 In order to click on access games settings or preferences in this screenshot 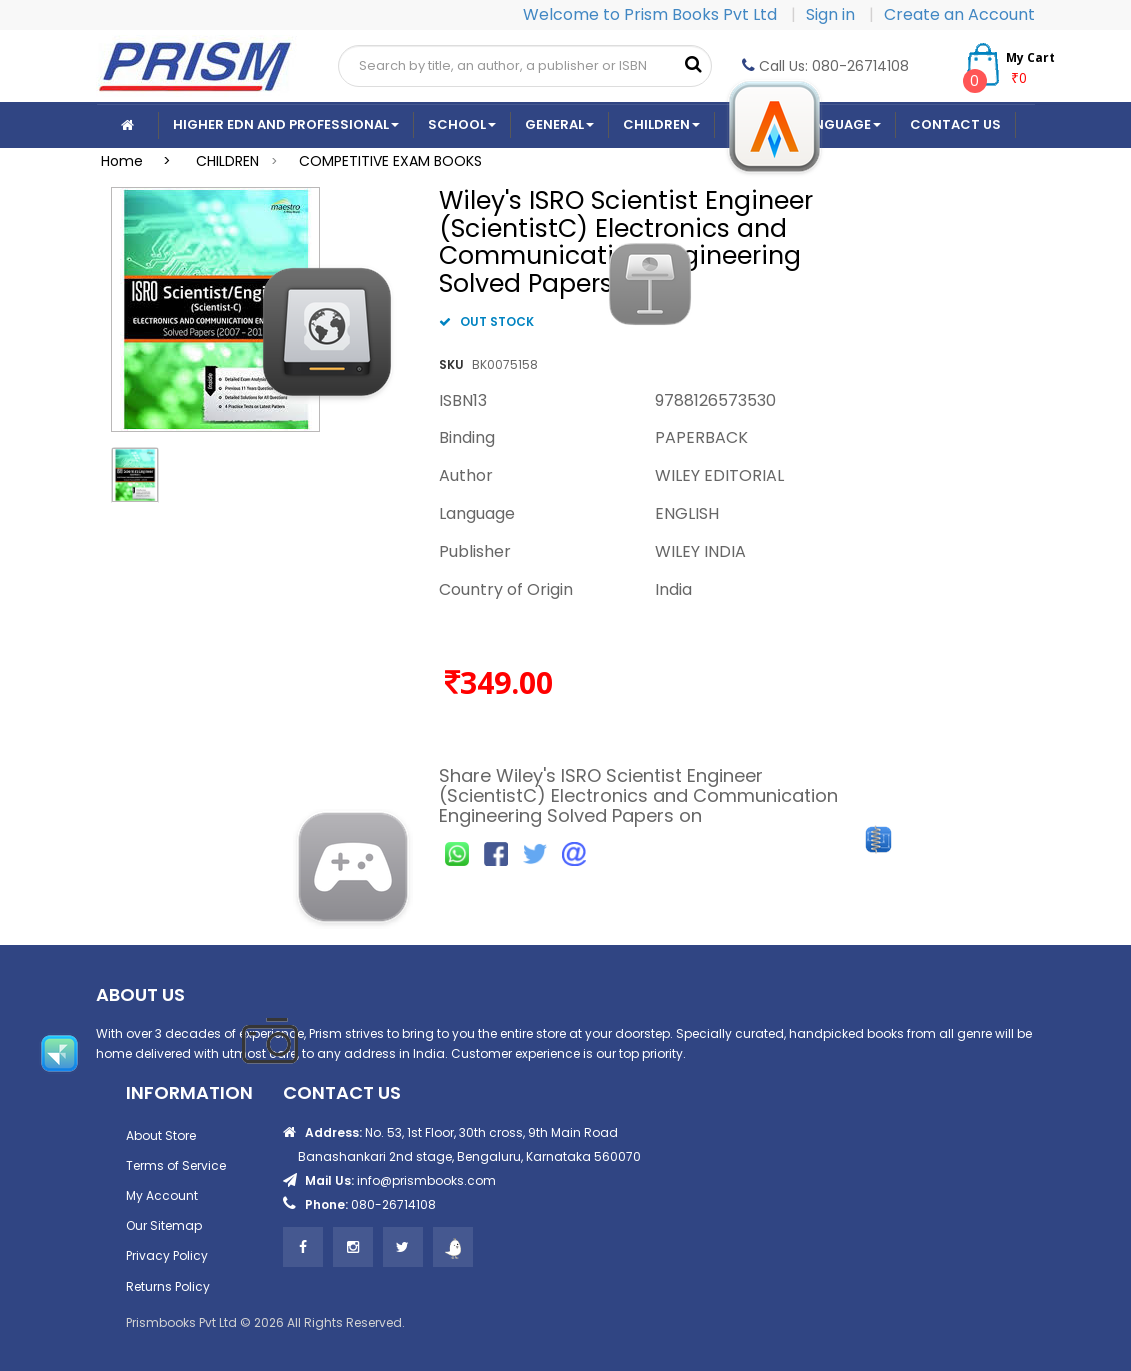, I will do `click(353, 869)`.